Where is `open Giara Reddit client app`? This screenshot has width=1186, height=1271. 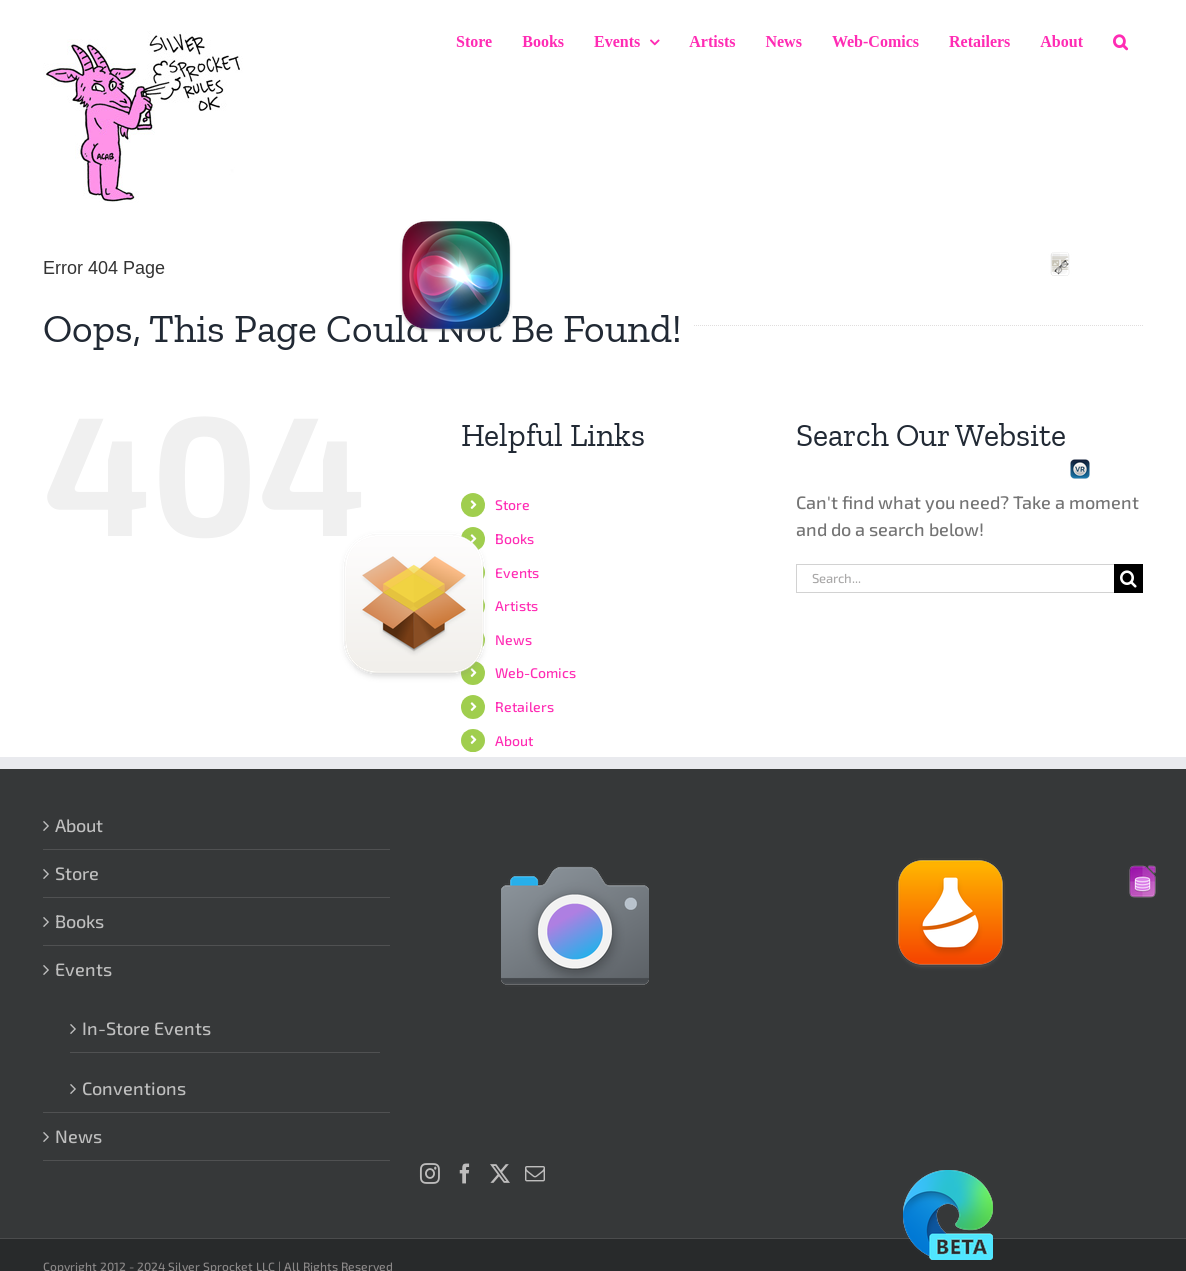
open Giara Reddit client app is located at coordinates (950, 912).